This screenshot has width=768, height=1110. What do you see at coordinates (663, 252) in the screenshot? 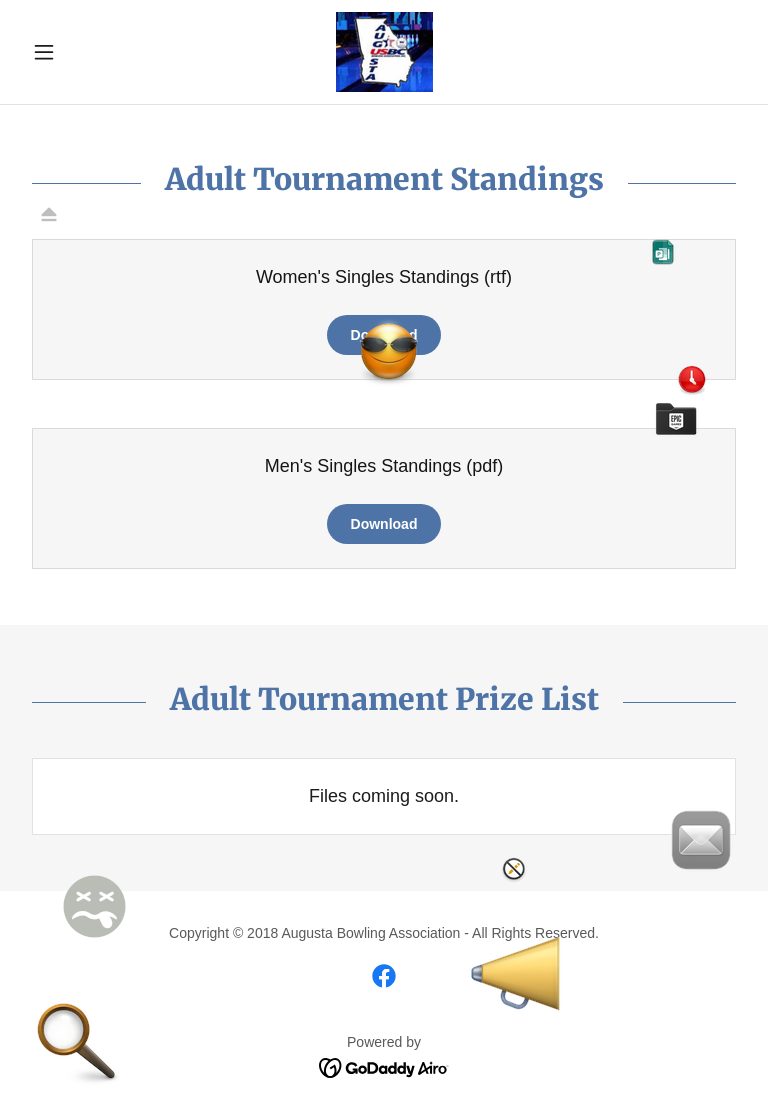
I see `a microsoft publisher document file` at bounding box center [663, 252].